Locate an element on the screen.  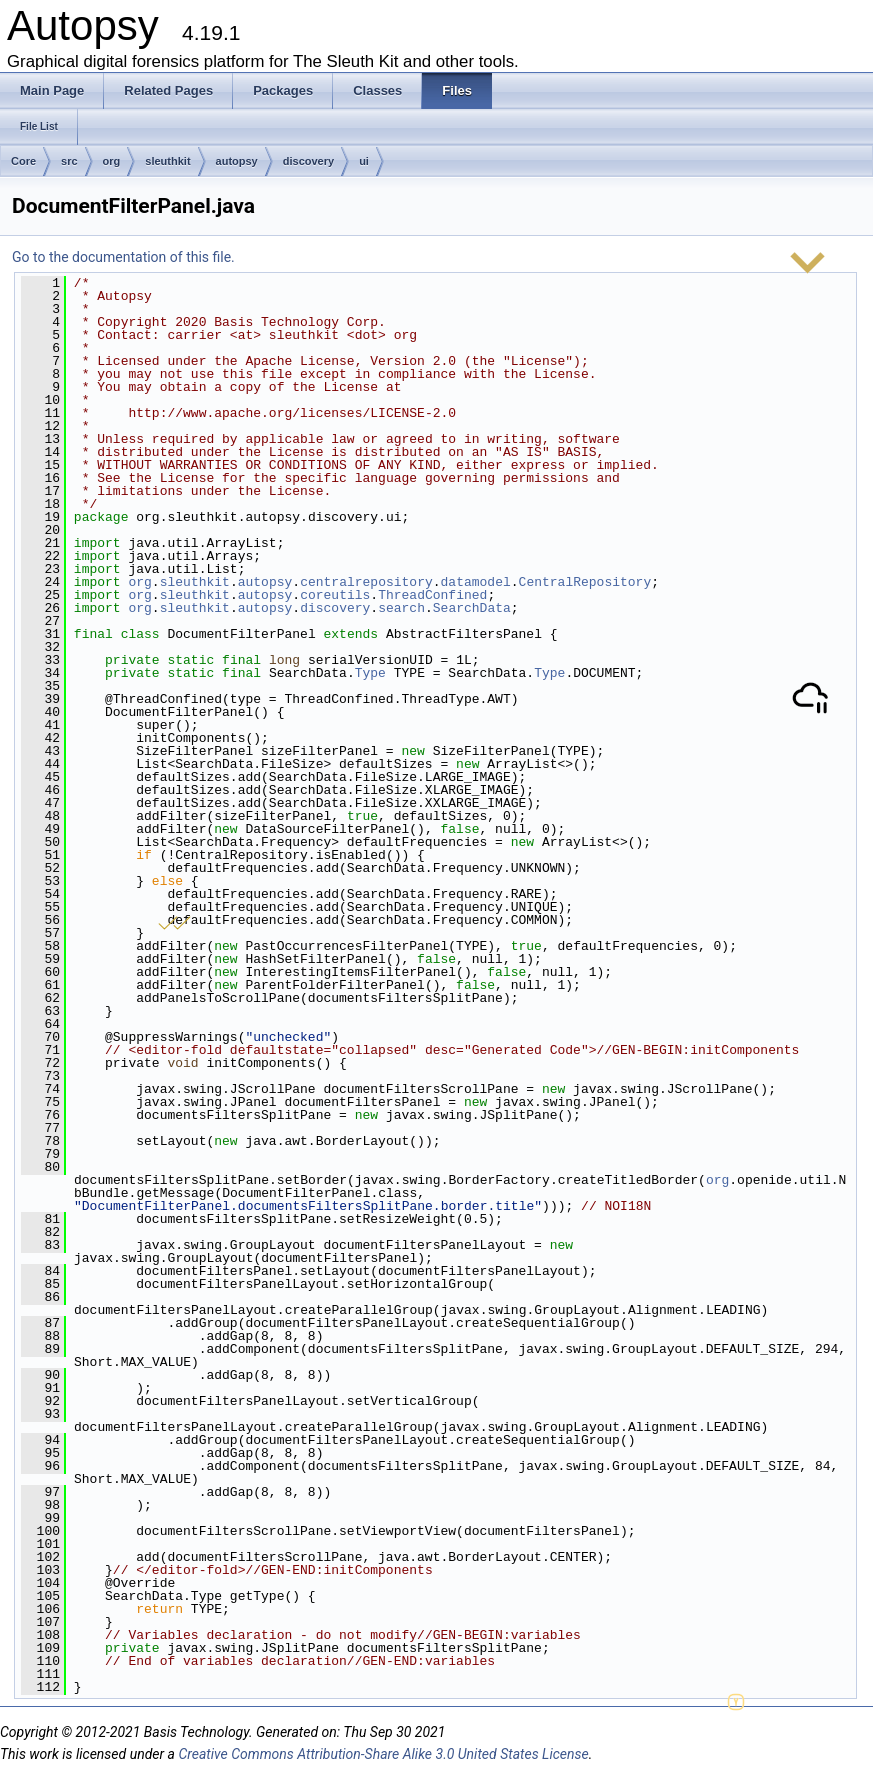
indicates multiple items selected or completed is located at coordinates (174, 923).